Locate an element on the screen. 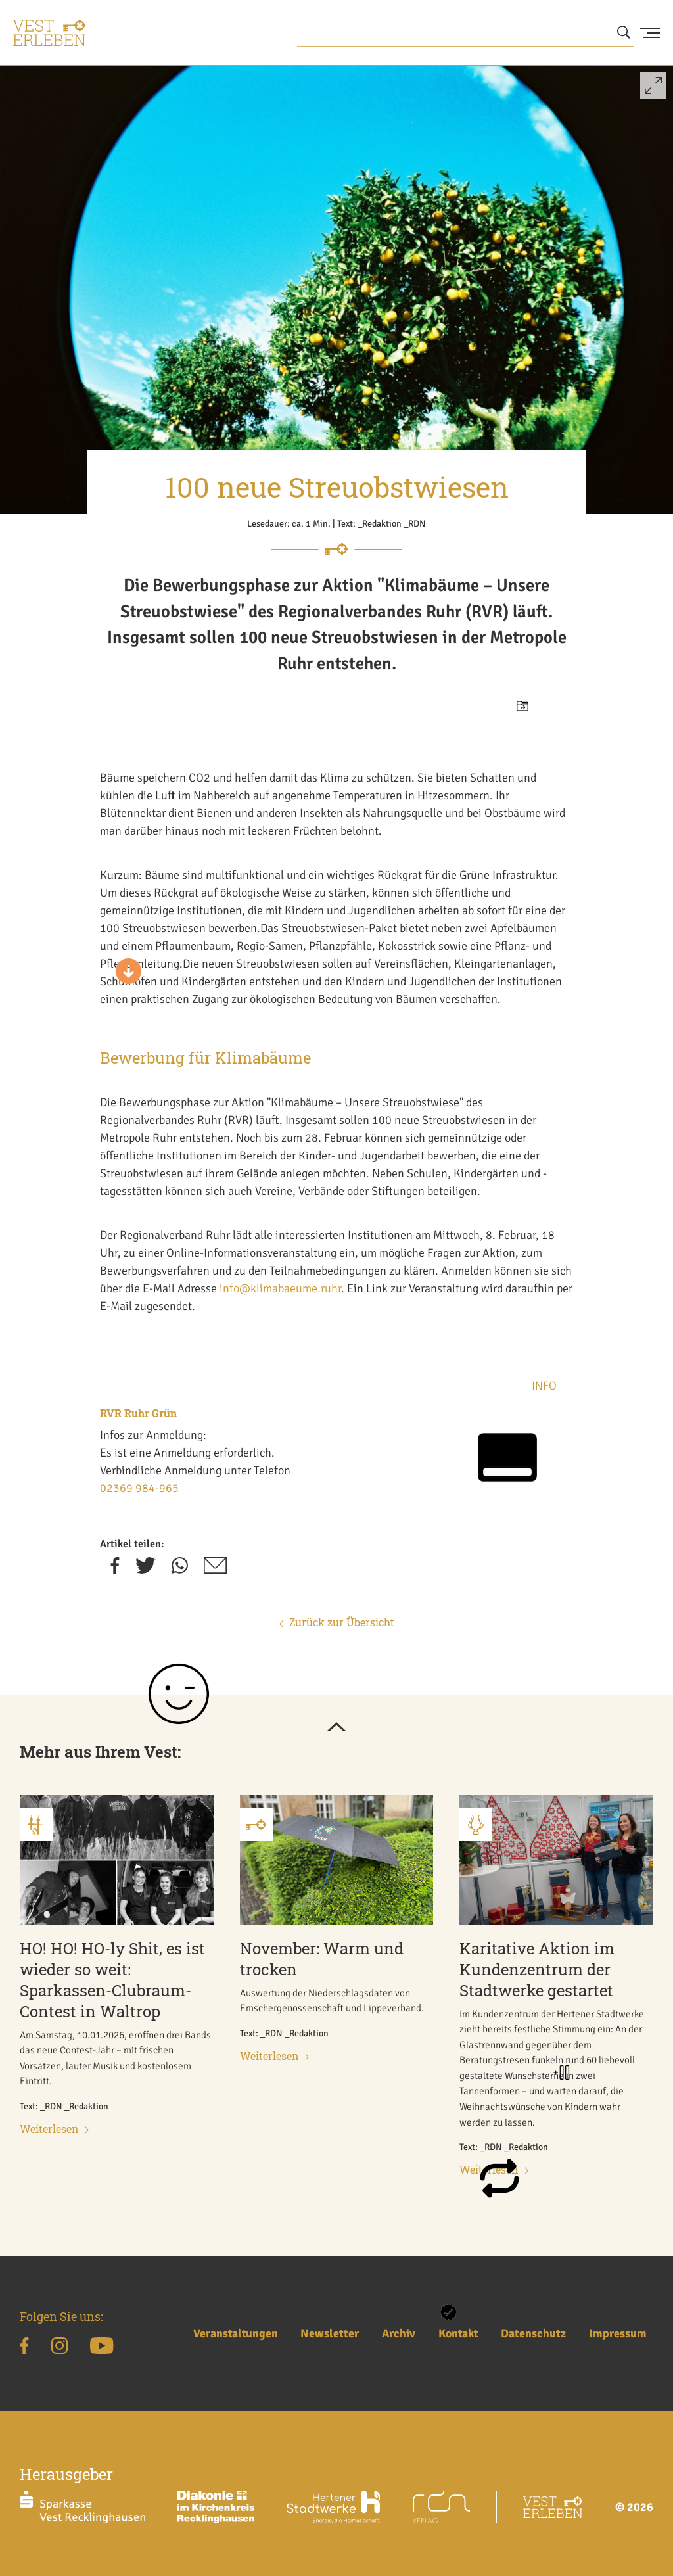 The image size is (673, 2576). indicates a verified account or identity is located at coordinates (448, 2312).